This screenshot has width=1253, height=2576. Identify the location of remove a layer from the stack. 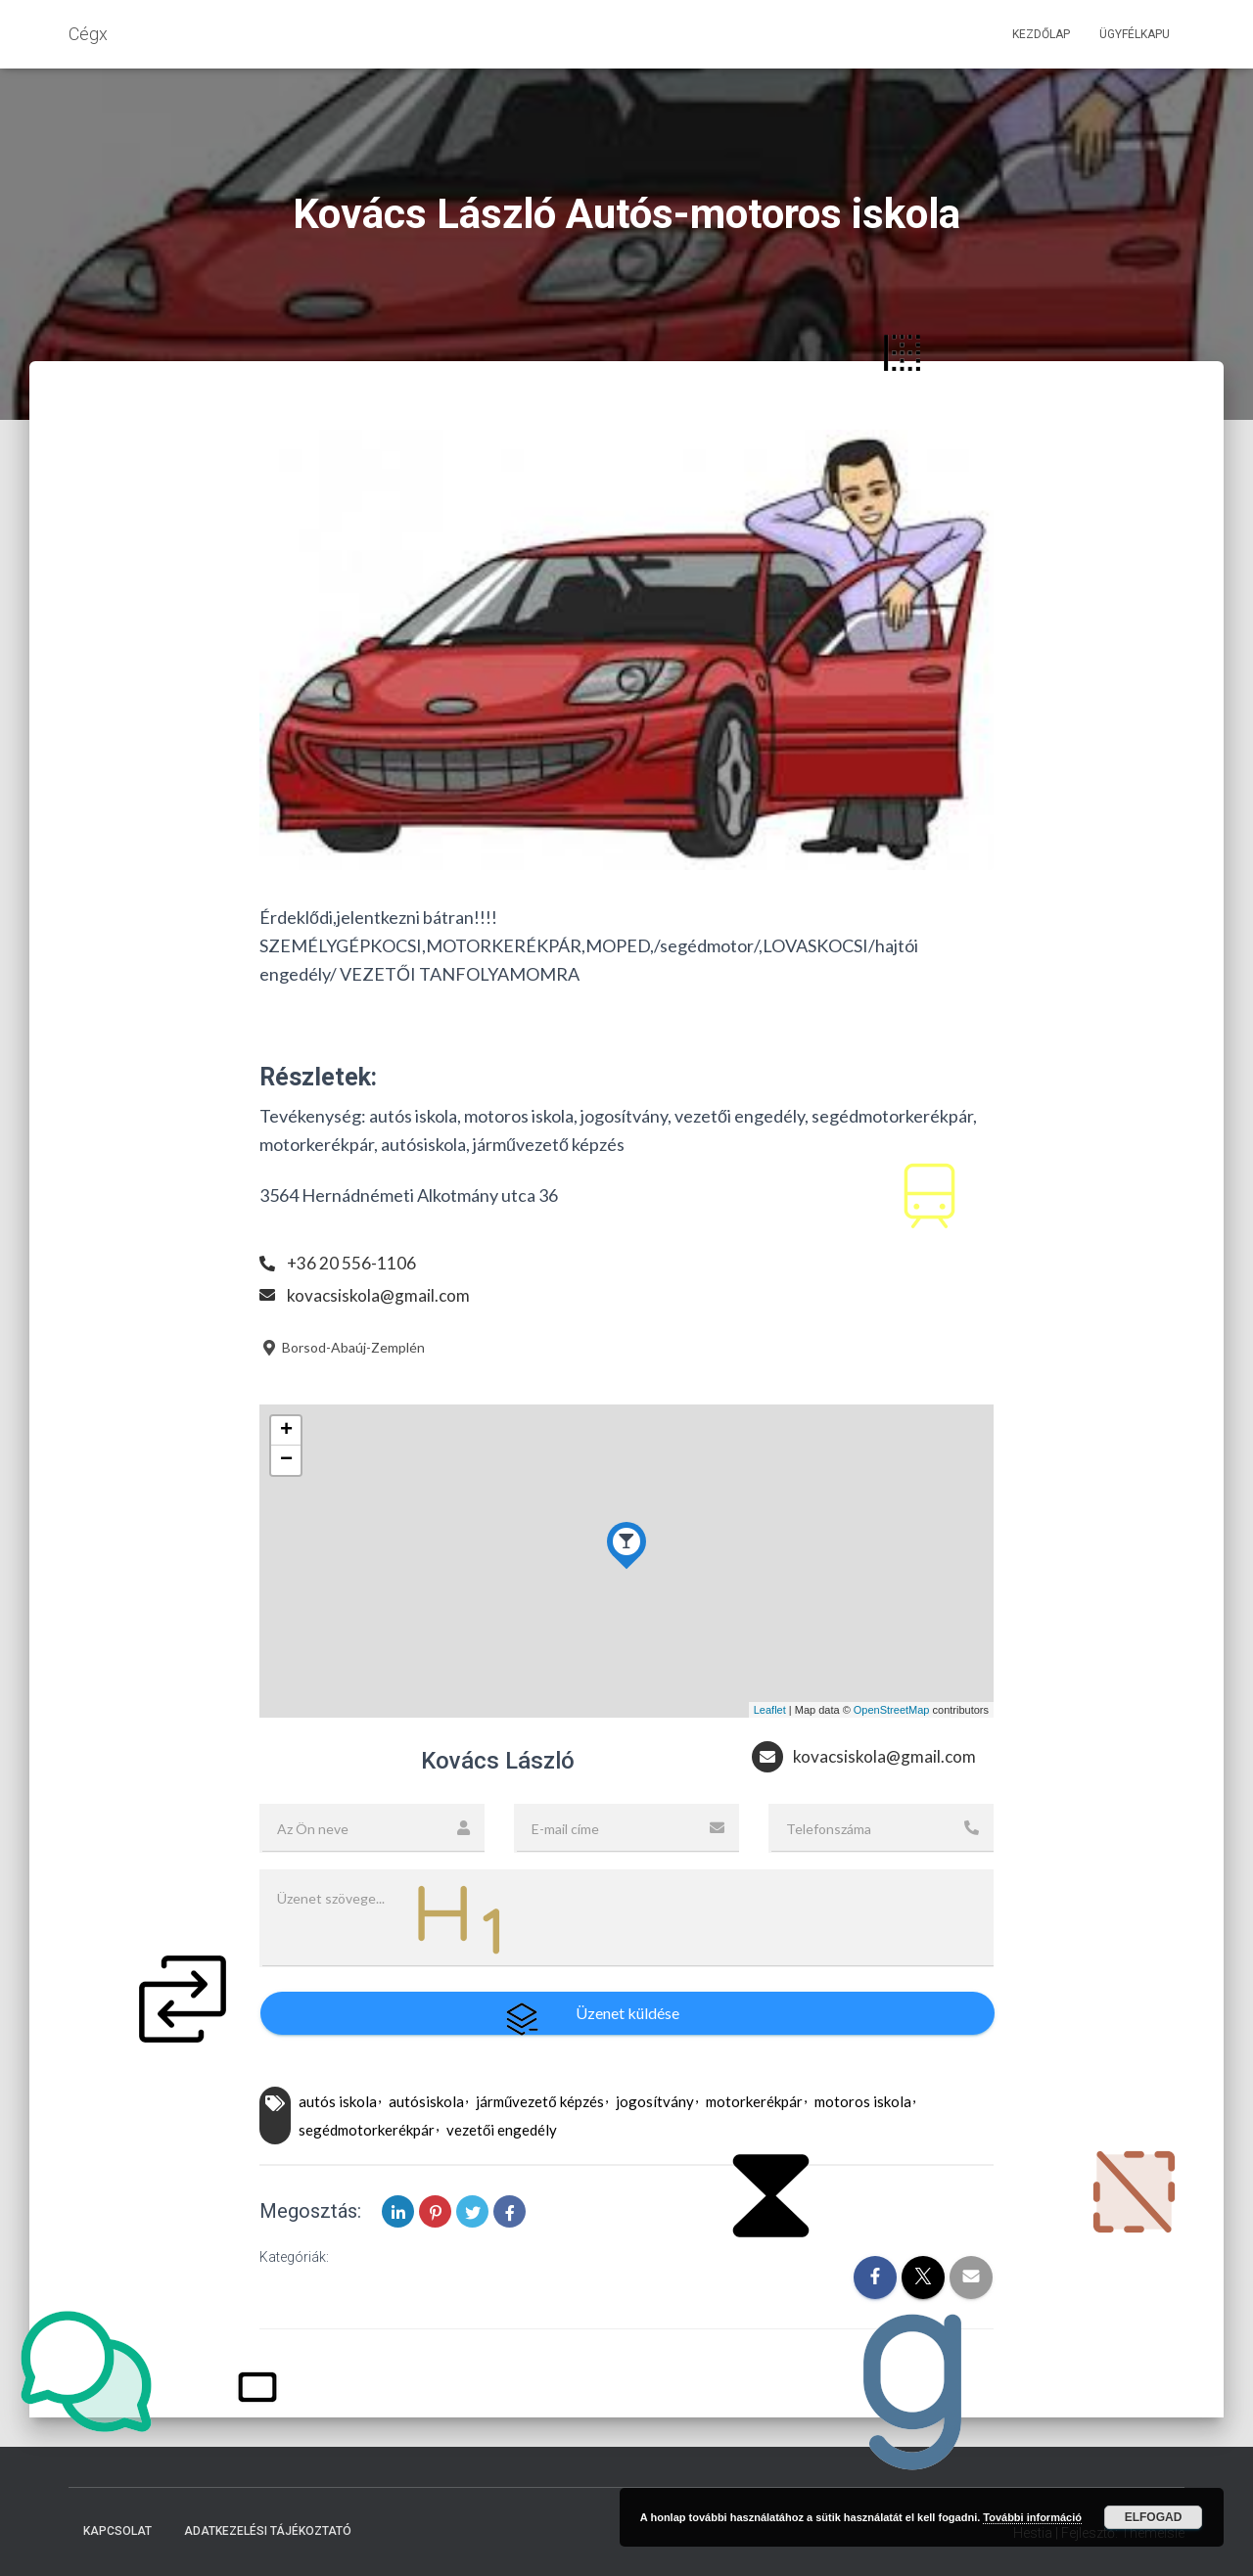
(522, 2019).